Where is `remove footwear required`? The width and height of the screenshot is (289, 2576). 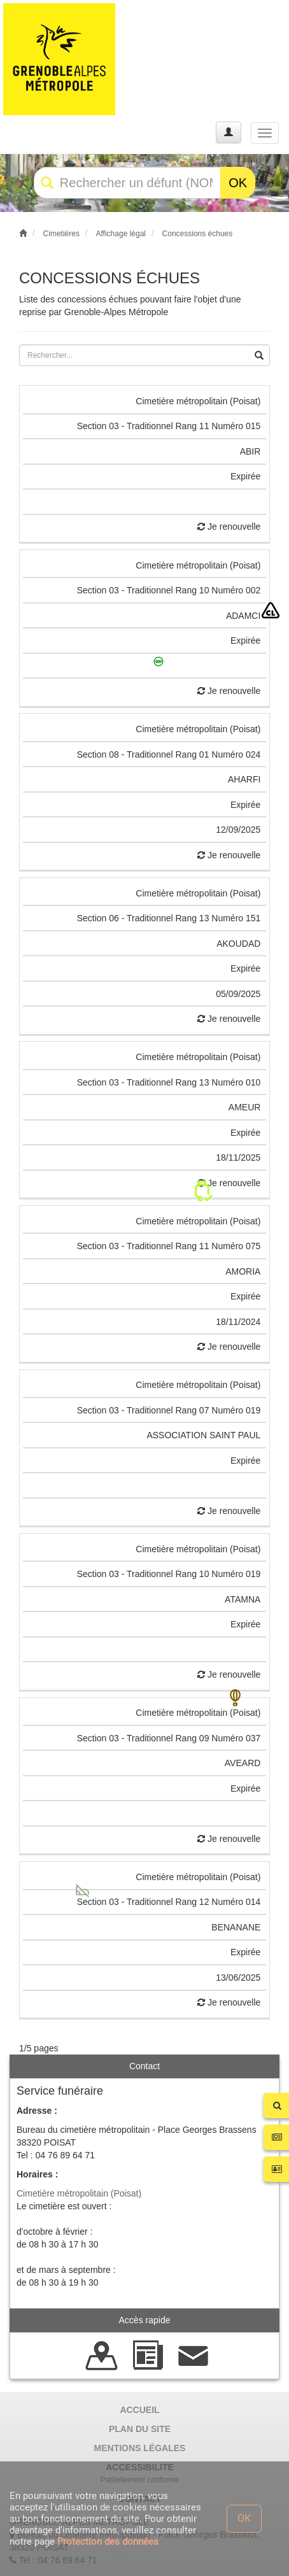
remove footwear required is located at coordinates (82, 1890).